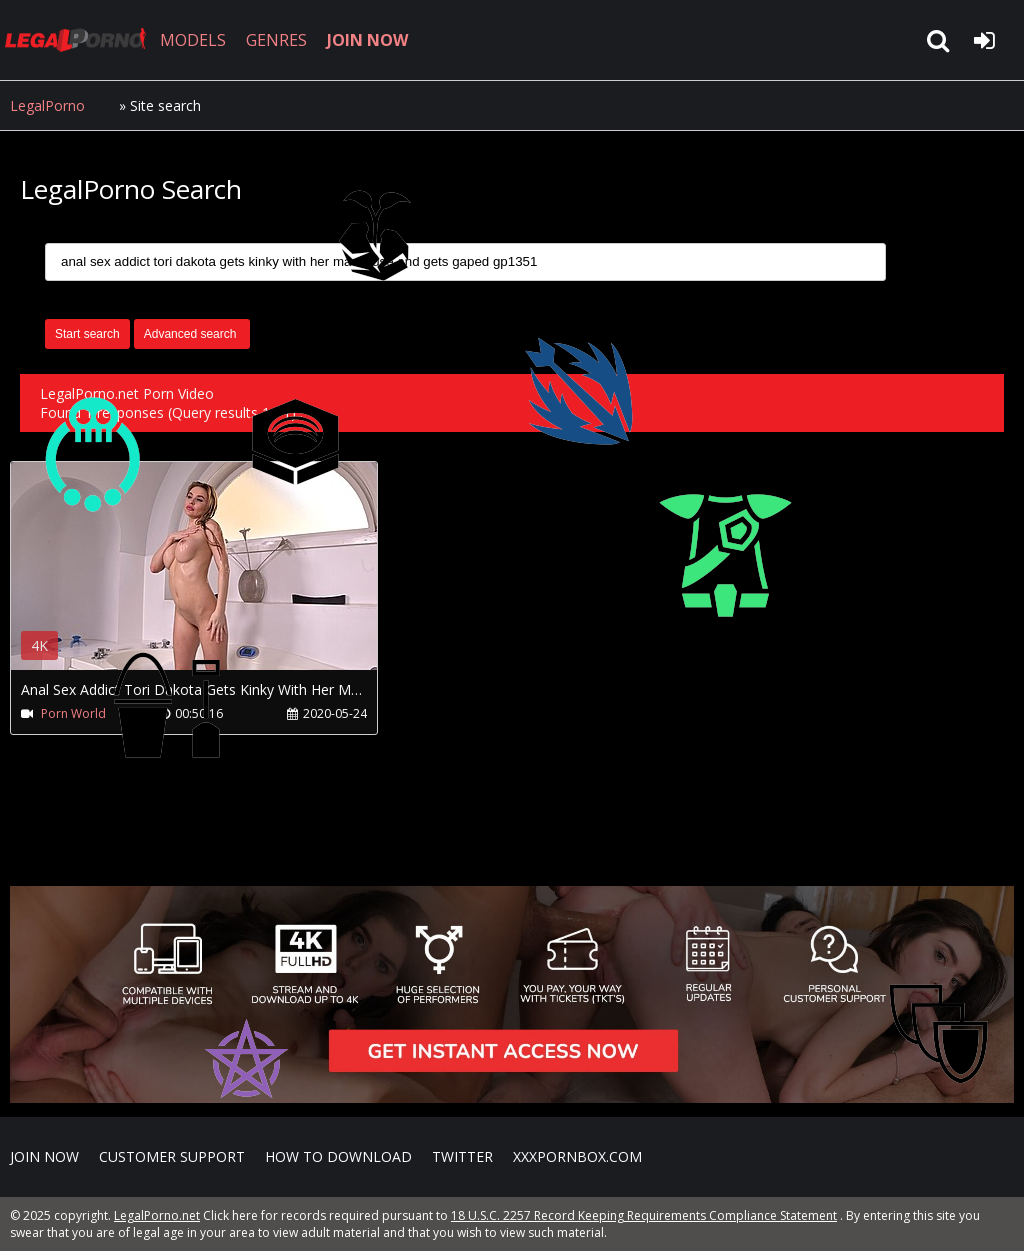  What do you see at coordinates (938, 1033) in the screenshot?
I see `view protection history or past defenses` at bounding box center [938, 1033].